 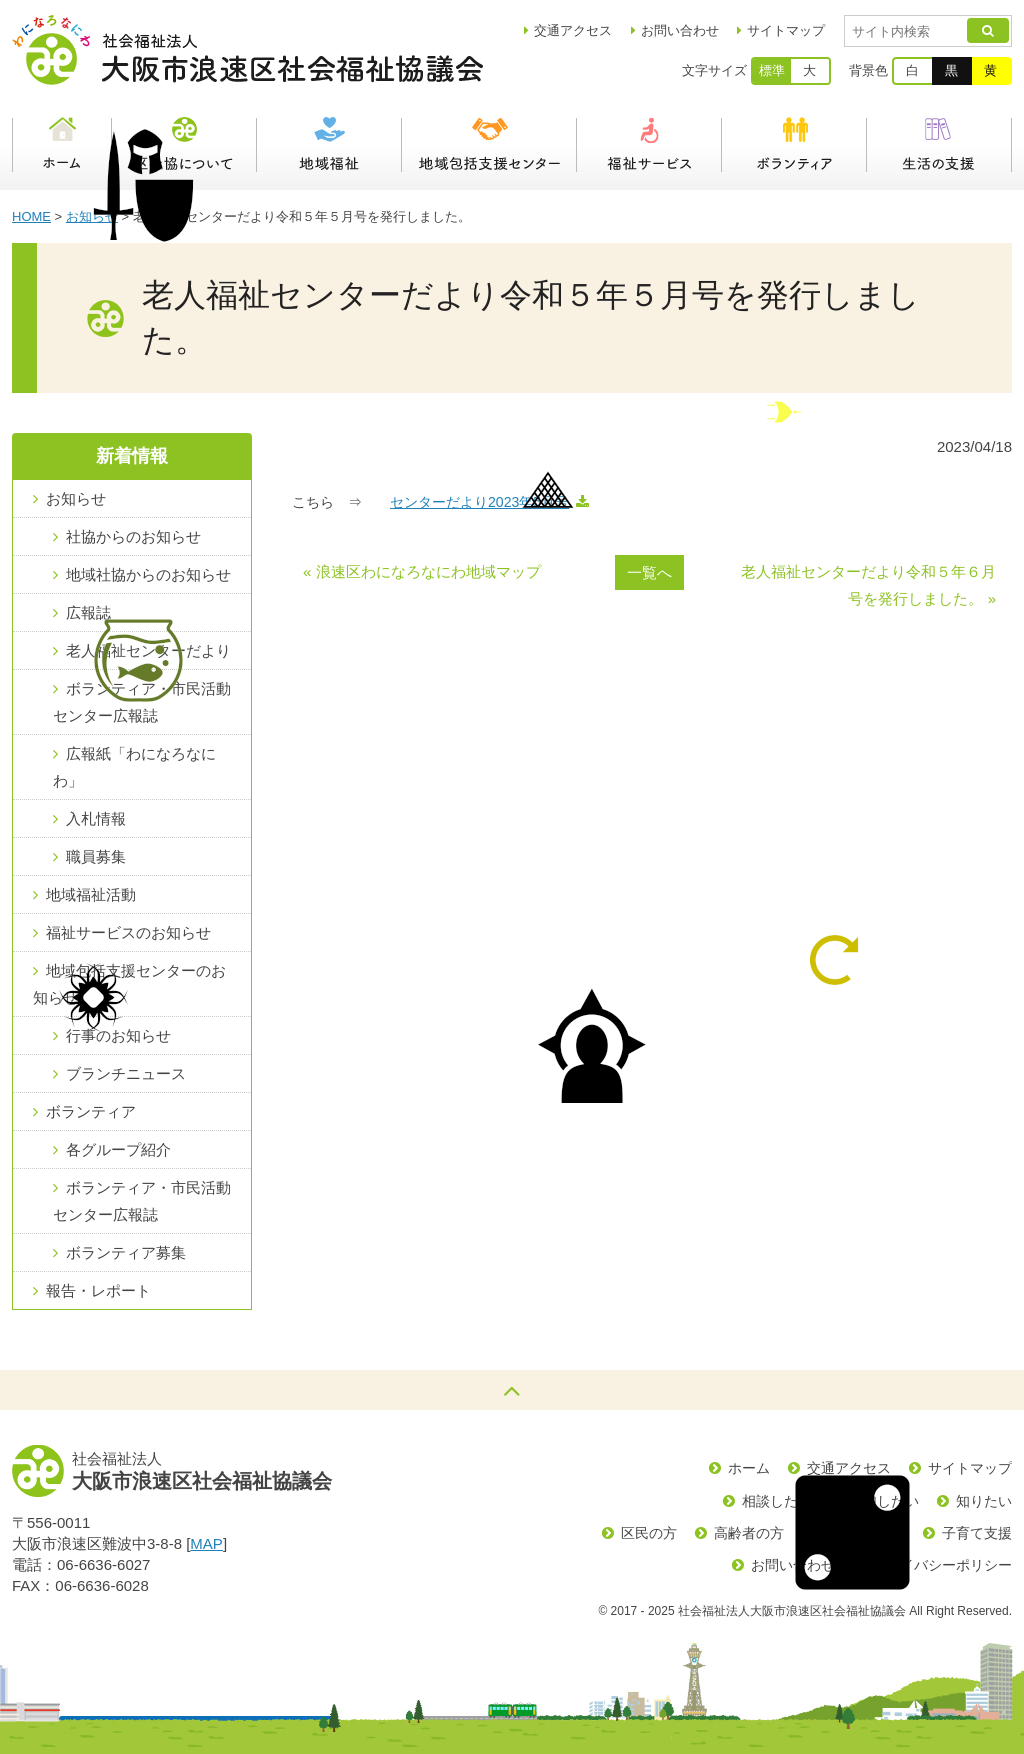 What do you see at coordinates (143, 186) in the screenshot?
I see `access your equipment or inventory` at bounding box center [143, 186].